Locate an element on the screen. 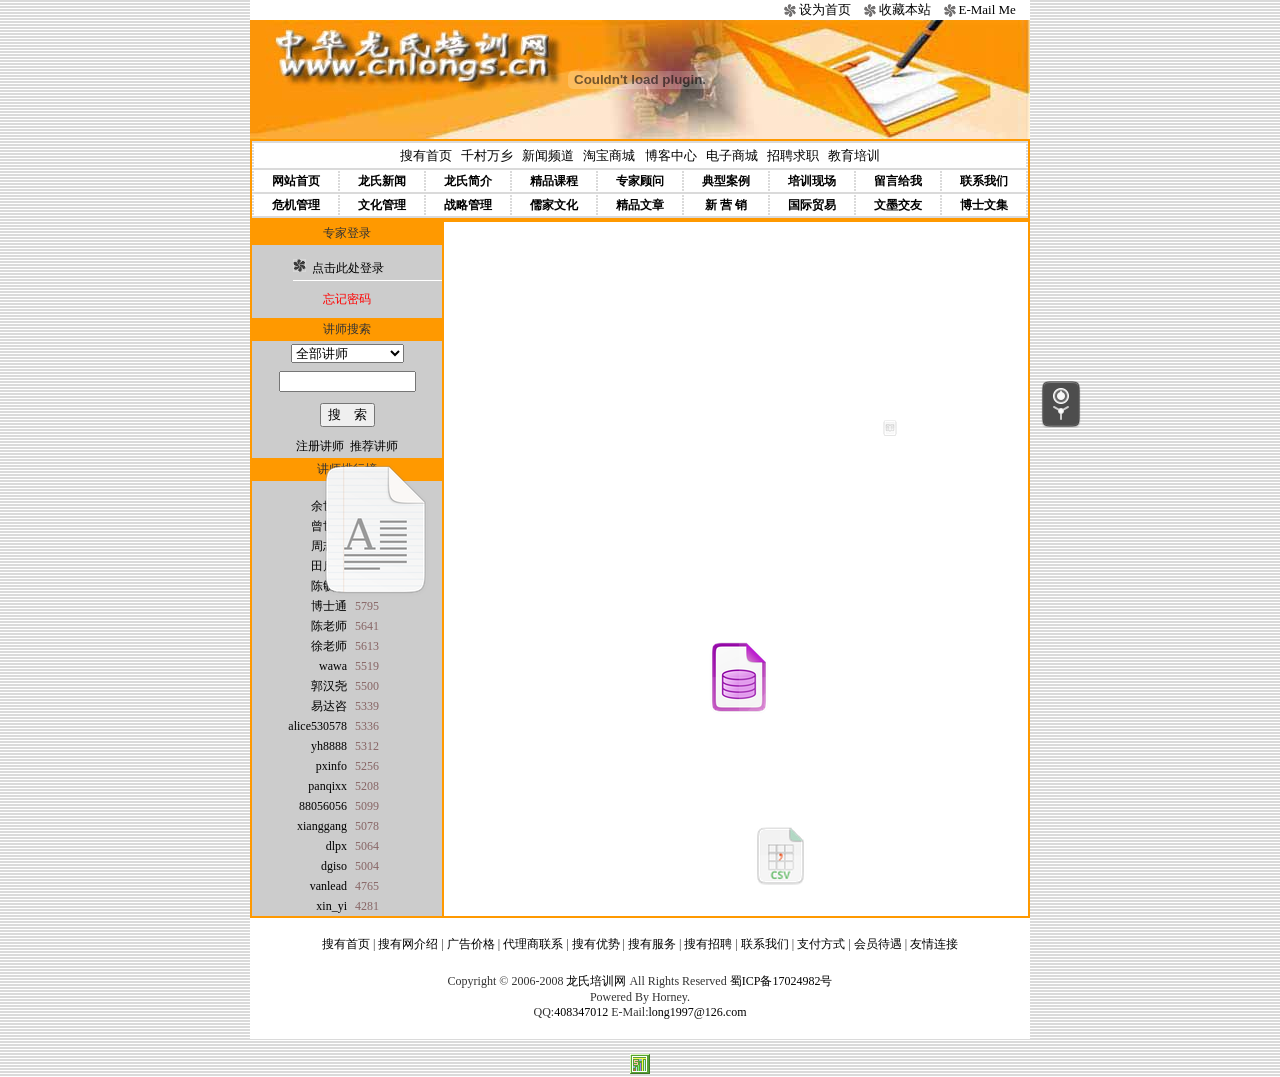 The image size is (1280, 1077). open a mobipocket ebook file is located at coordinates (890, 428).